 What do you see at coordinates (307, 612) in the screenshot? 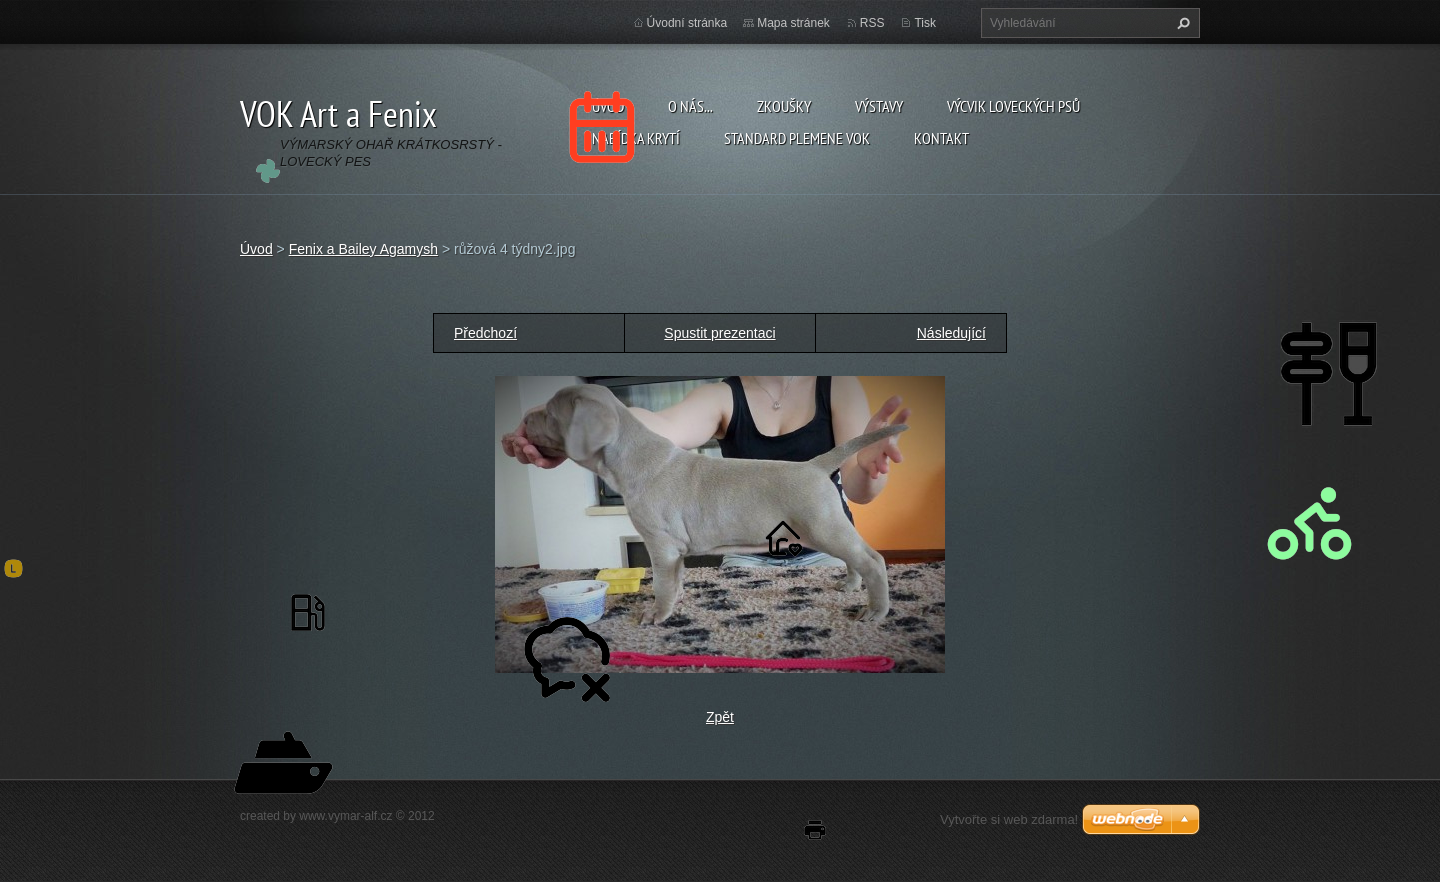
I see `find nearby gas stations` at bounding box center [307, 612].